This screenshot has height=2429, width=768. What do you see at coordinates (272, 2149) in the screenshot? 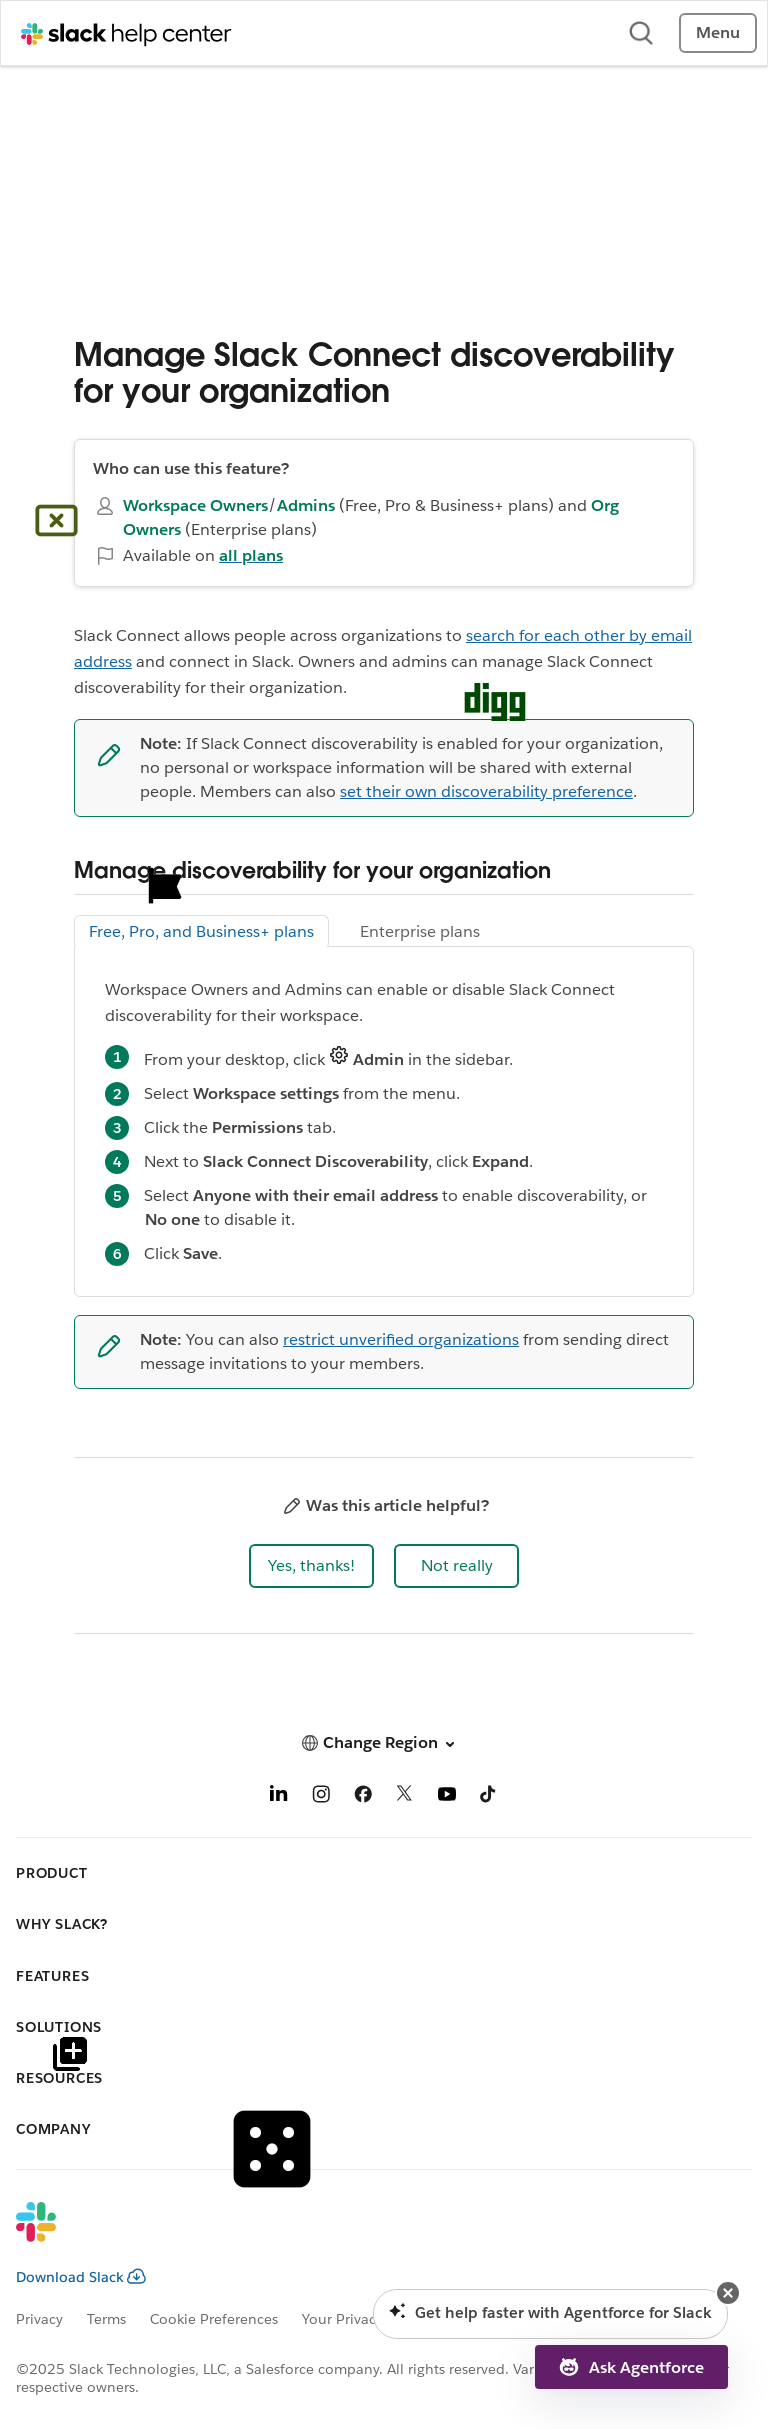
I see `indicates a random or chance-based action` at bounding box center [272, 2149].